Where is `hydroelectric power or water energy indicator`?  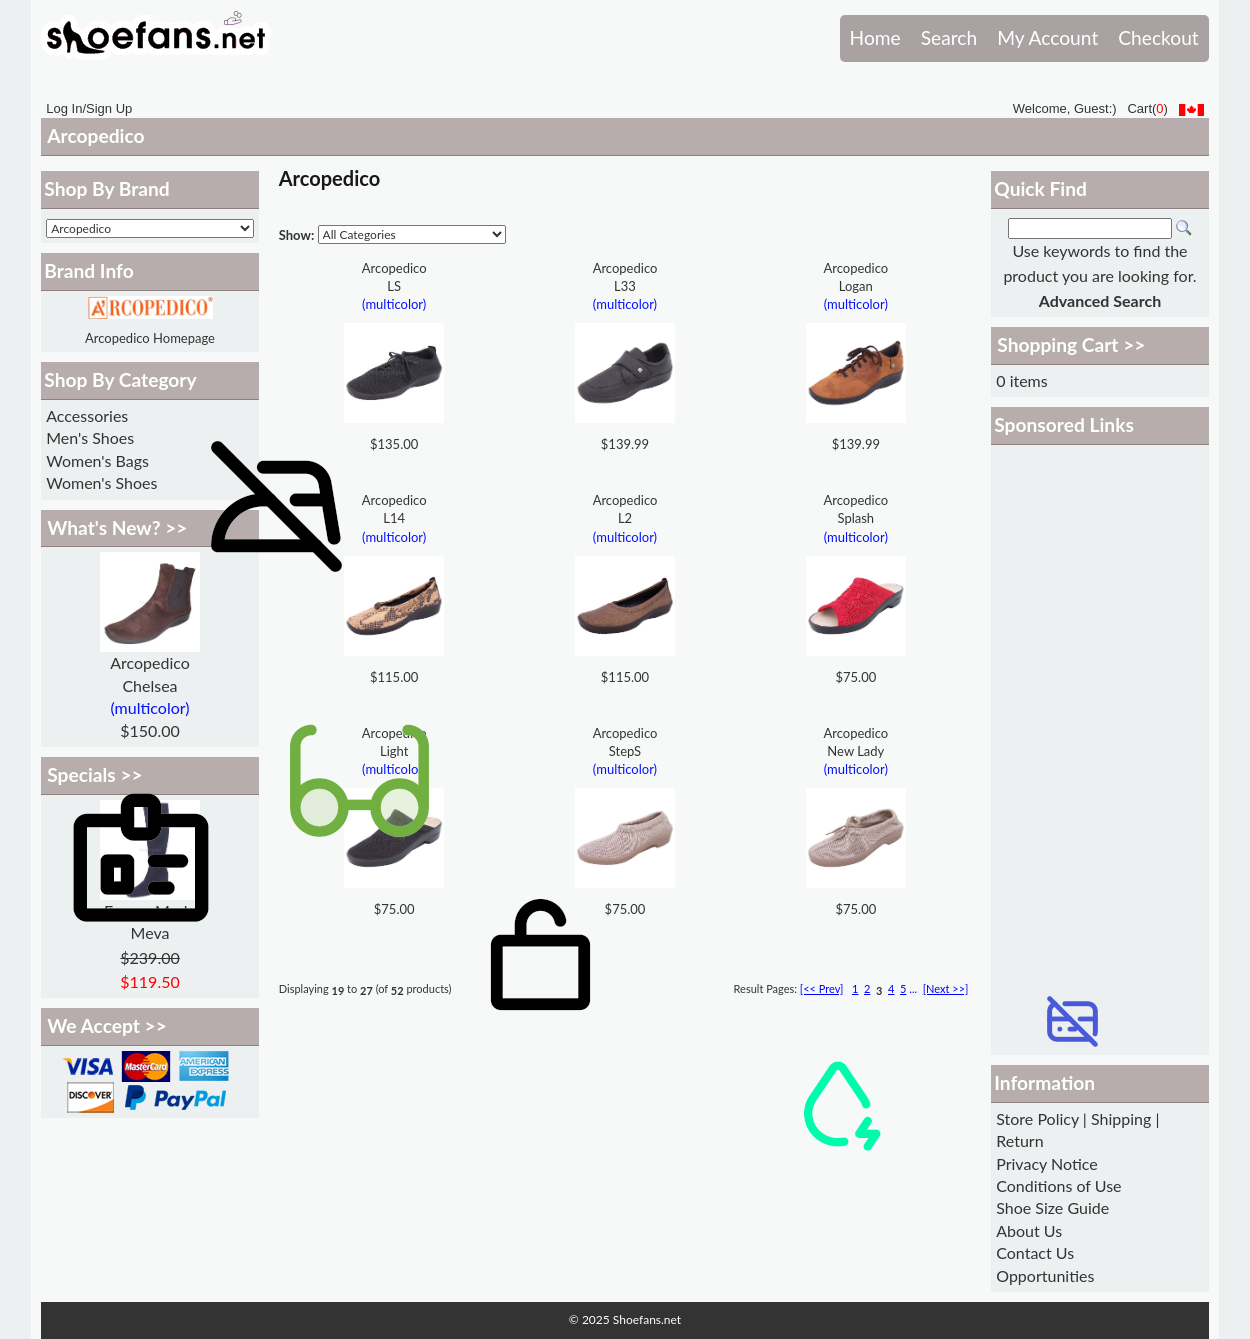 hydroelectric power or water energy indicator is located at coordinates (838, 1104).